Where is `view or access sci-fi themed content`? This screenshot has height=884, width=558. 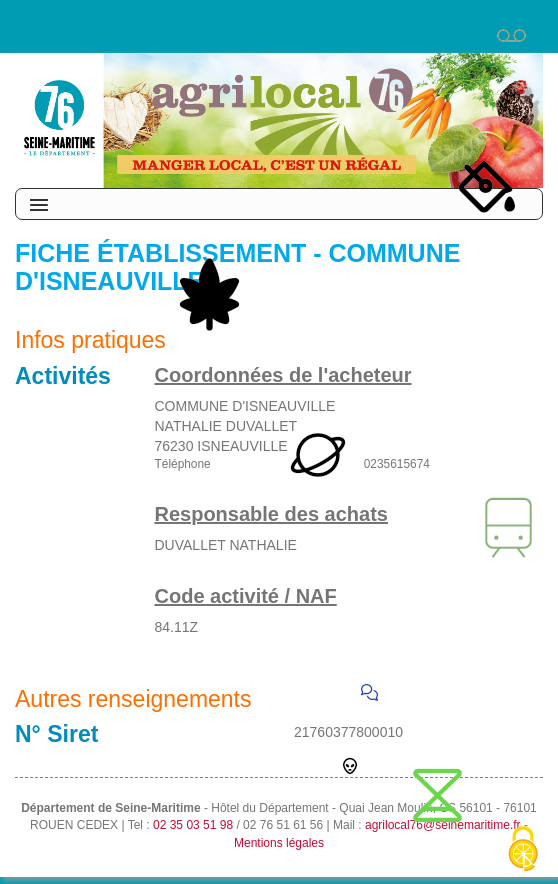 view or access sci-fi themed content is located at coordinates (350, 766).